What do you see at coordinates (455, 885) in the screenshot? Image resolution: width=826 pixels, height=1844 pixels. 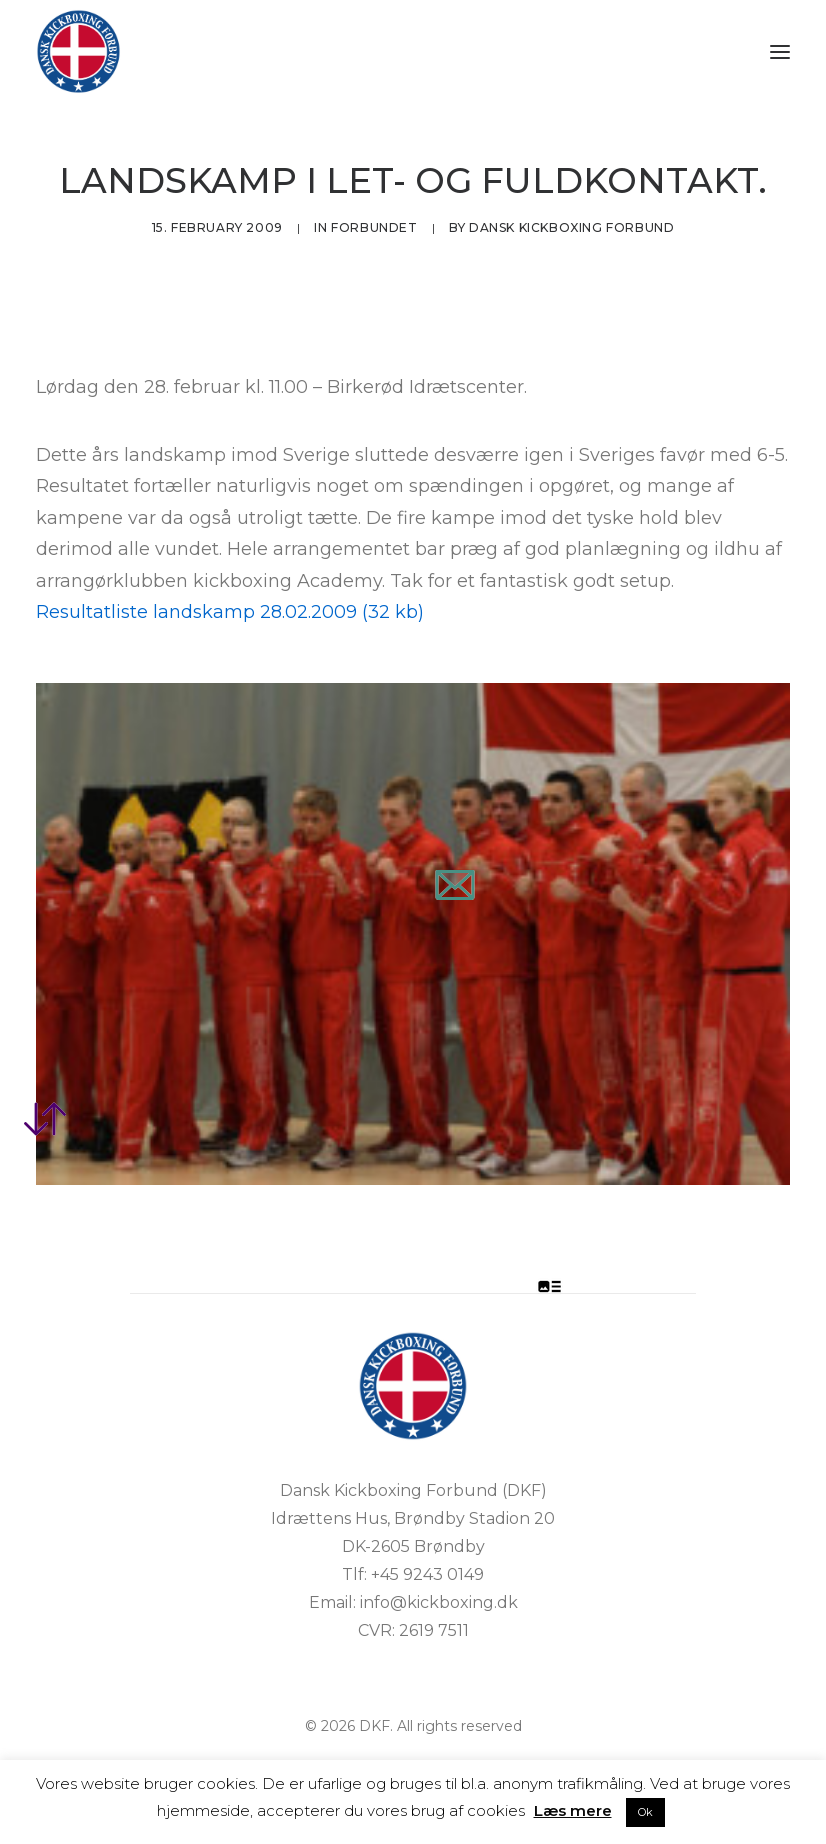 I see `access your email inbox` at bounding box center [455, 885].